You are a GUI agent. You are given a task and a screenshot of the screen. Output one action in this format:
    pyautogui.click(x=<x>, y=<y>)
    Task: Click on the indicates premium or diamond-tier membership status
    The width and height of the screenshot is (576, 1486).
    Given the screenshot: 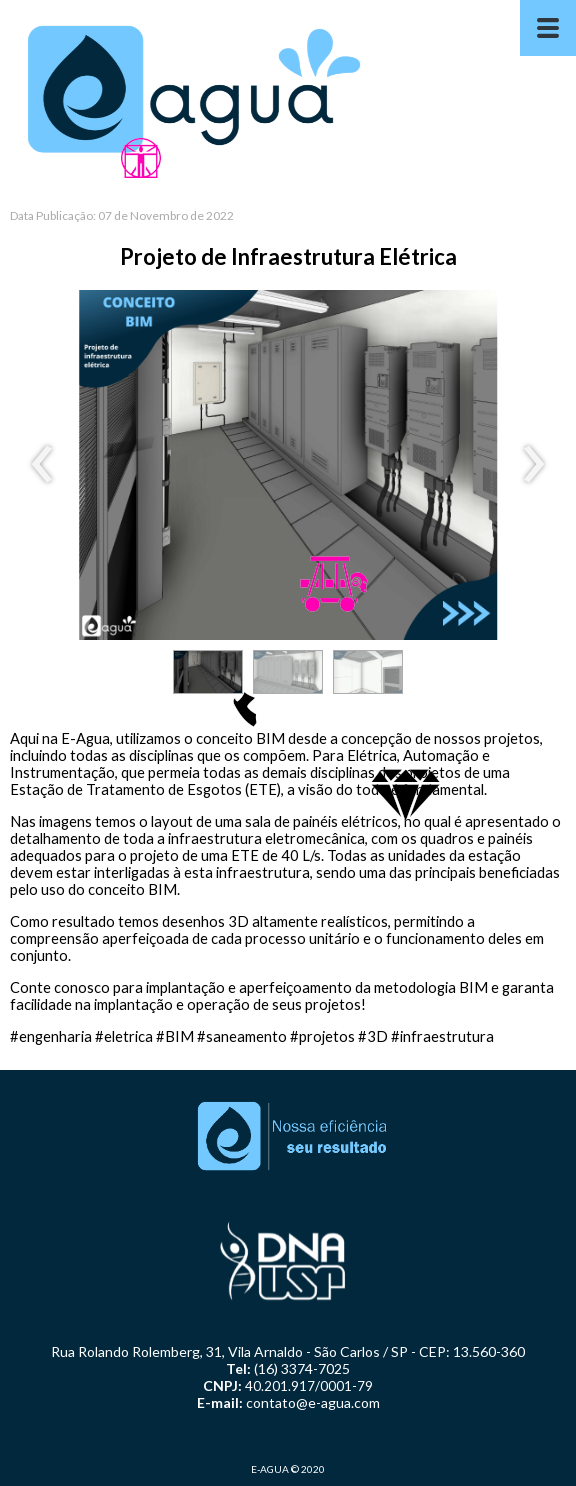 What is the action you would take?
    pyautogui.click(x=405, y=792)
    